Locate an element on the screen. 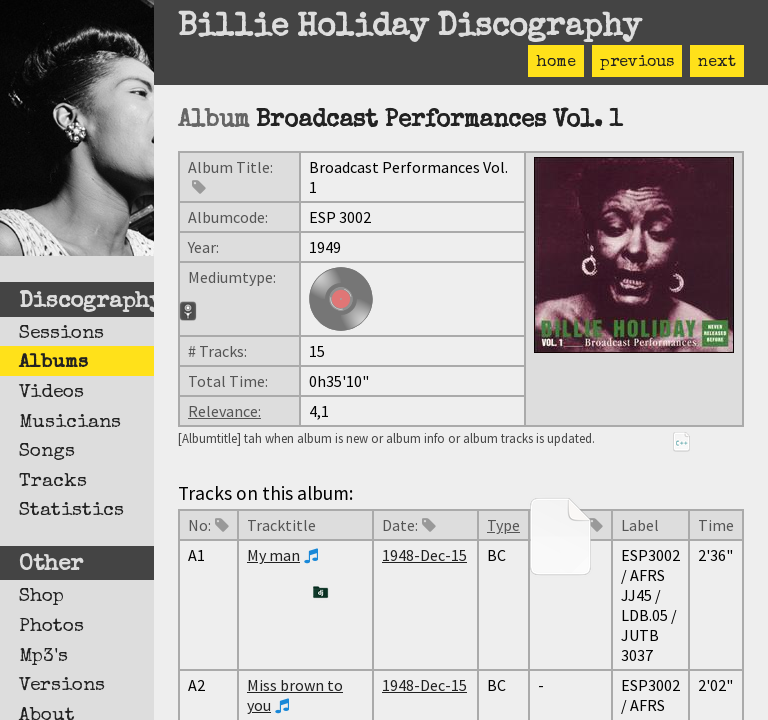 Image resolution: width=768 pixels, height=720 pixels. indicates an empty or zero-byte file is located at coordinates (560, 536).